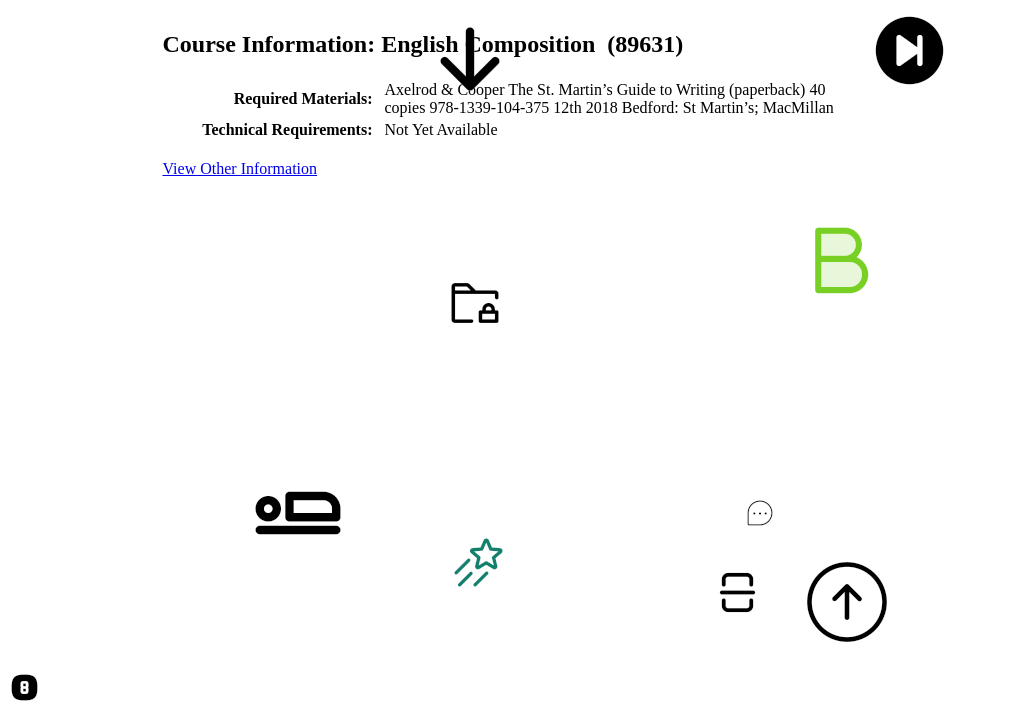 Image resolution: width=1024 pixels, height=720 pixels. What do you see at coordinates (470, 59) in the screenshot?
I see `scroll down or view more content` at bounding box center [470, 59].